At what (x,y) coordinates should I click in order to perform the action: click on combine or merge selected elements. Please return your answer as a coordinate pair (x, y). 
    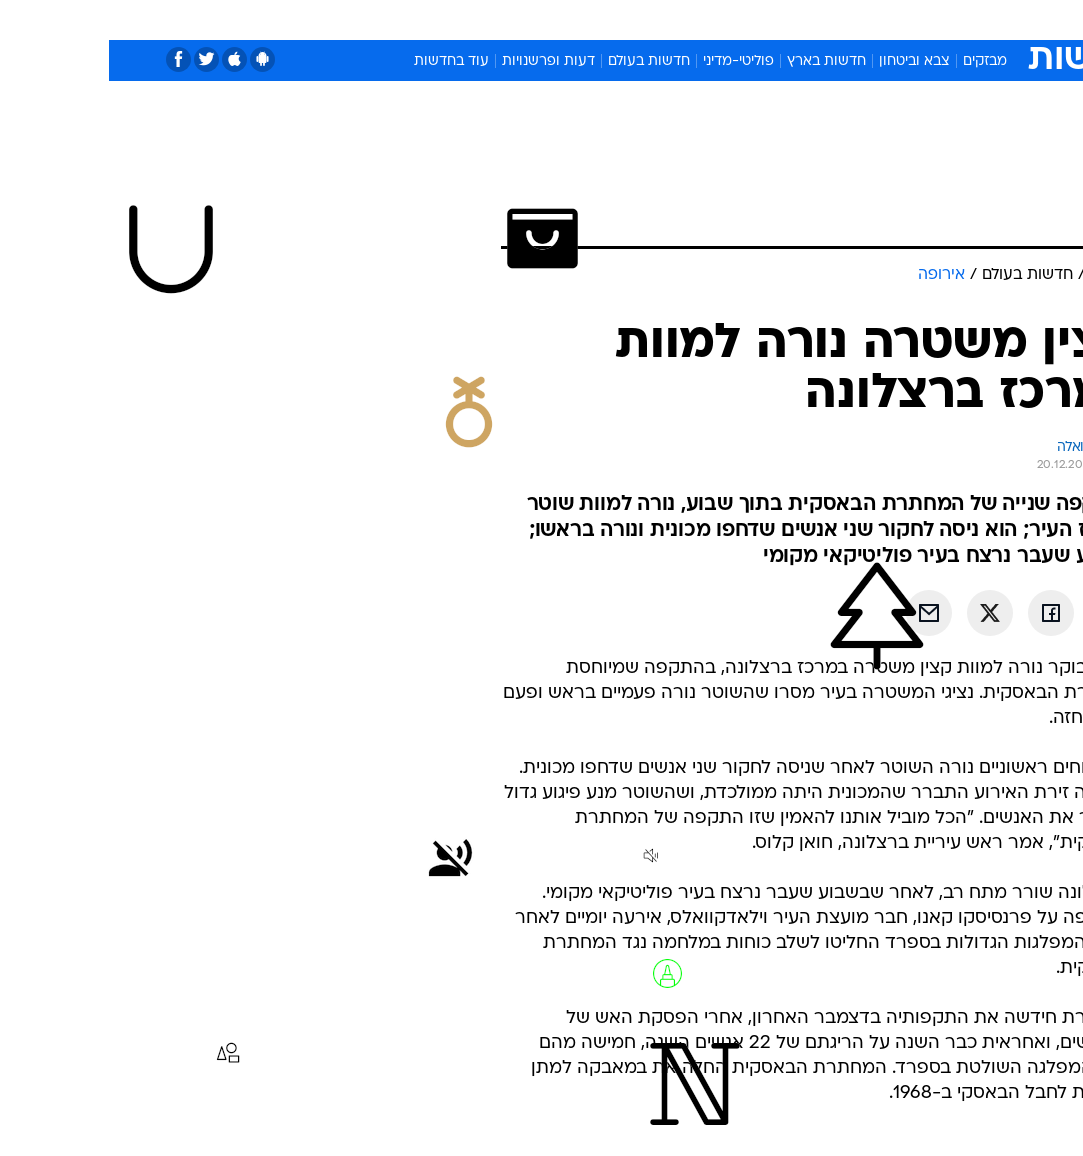
    Looking at the image, I should click on (171, 243).